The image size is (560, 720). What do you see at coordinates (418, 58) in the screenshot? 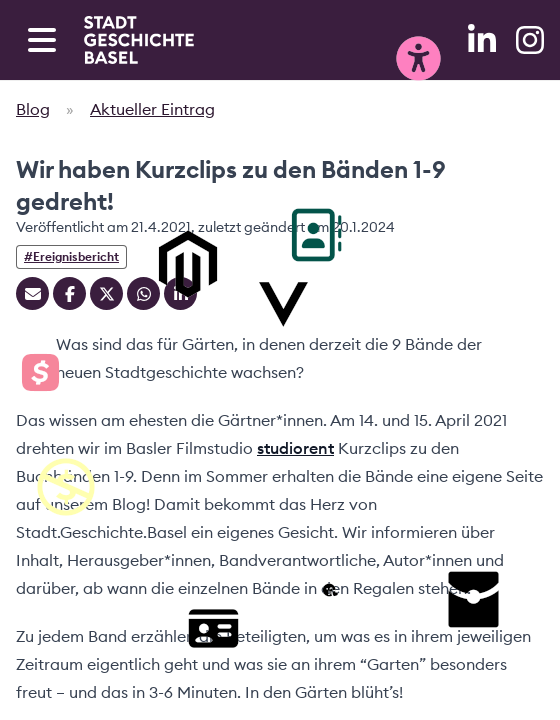
I see `access accessibility settings` at bounding box center [418, 58].